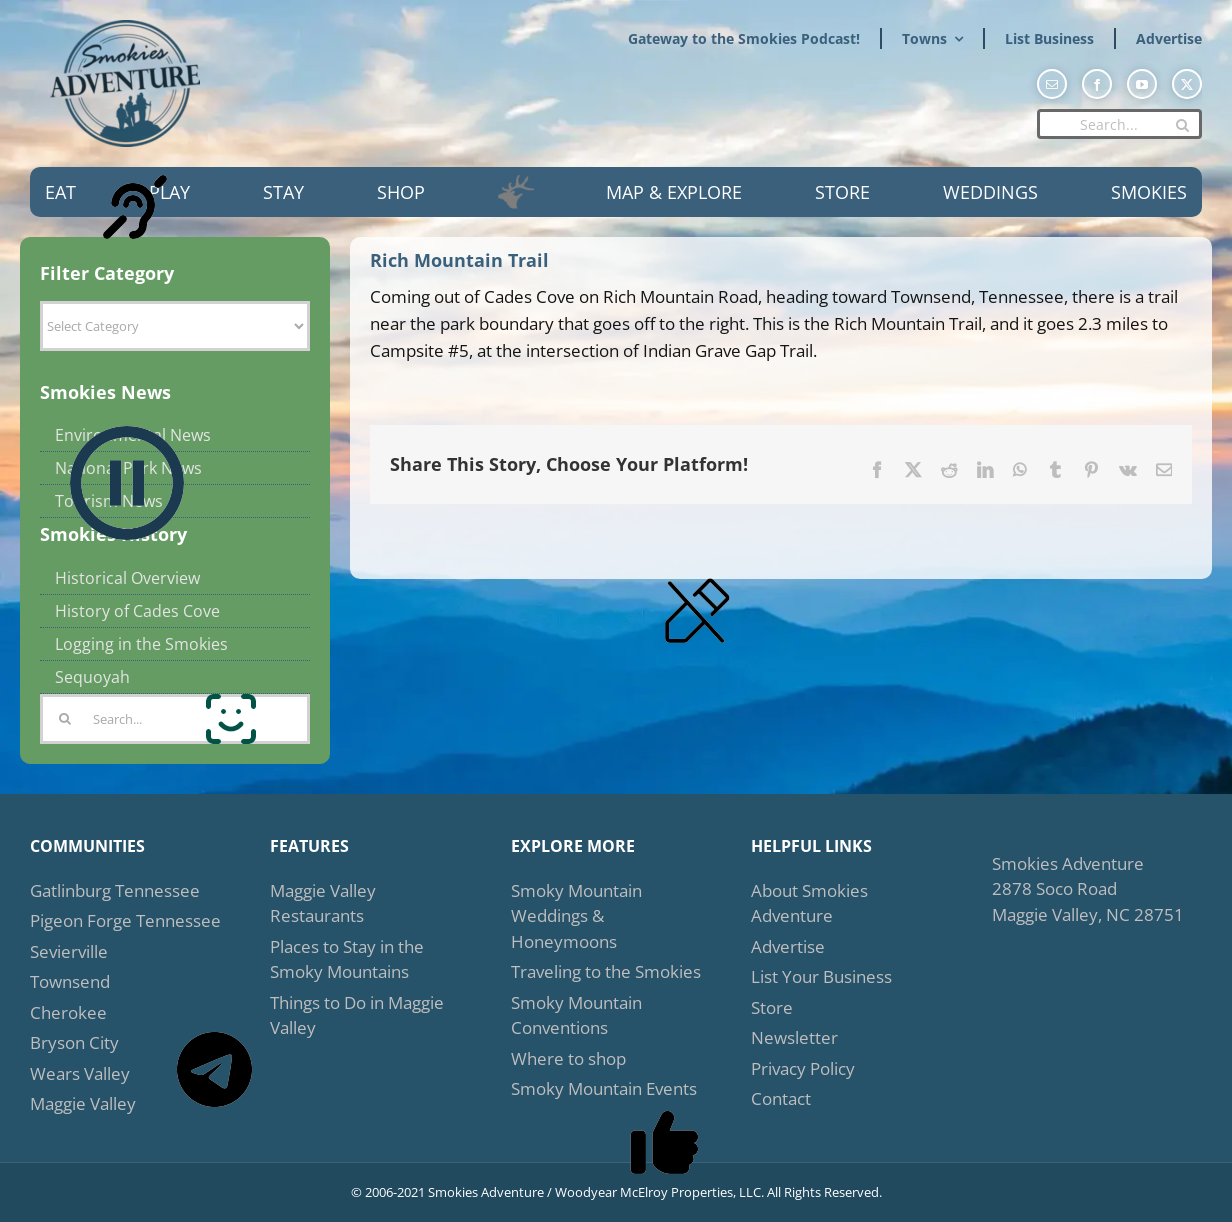 The width and height of the screenshot is (1232, 1222). Describe the element at coordinates (127, 483) in the screenshot. I see `pause media playback` at that location.